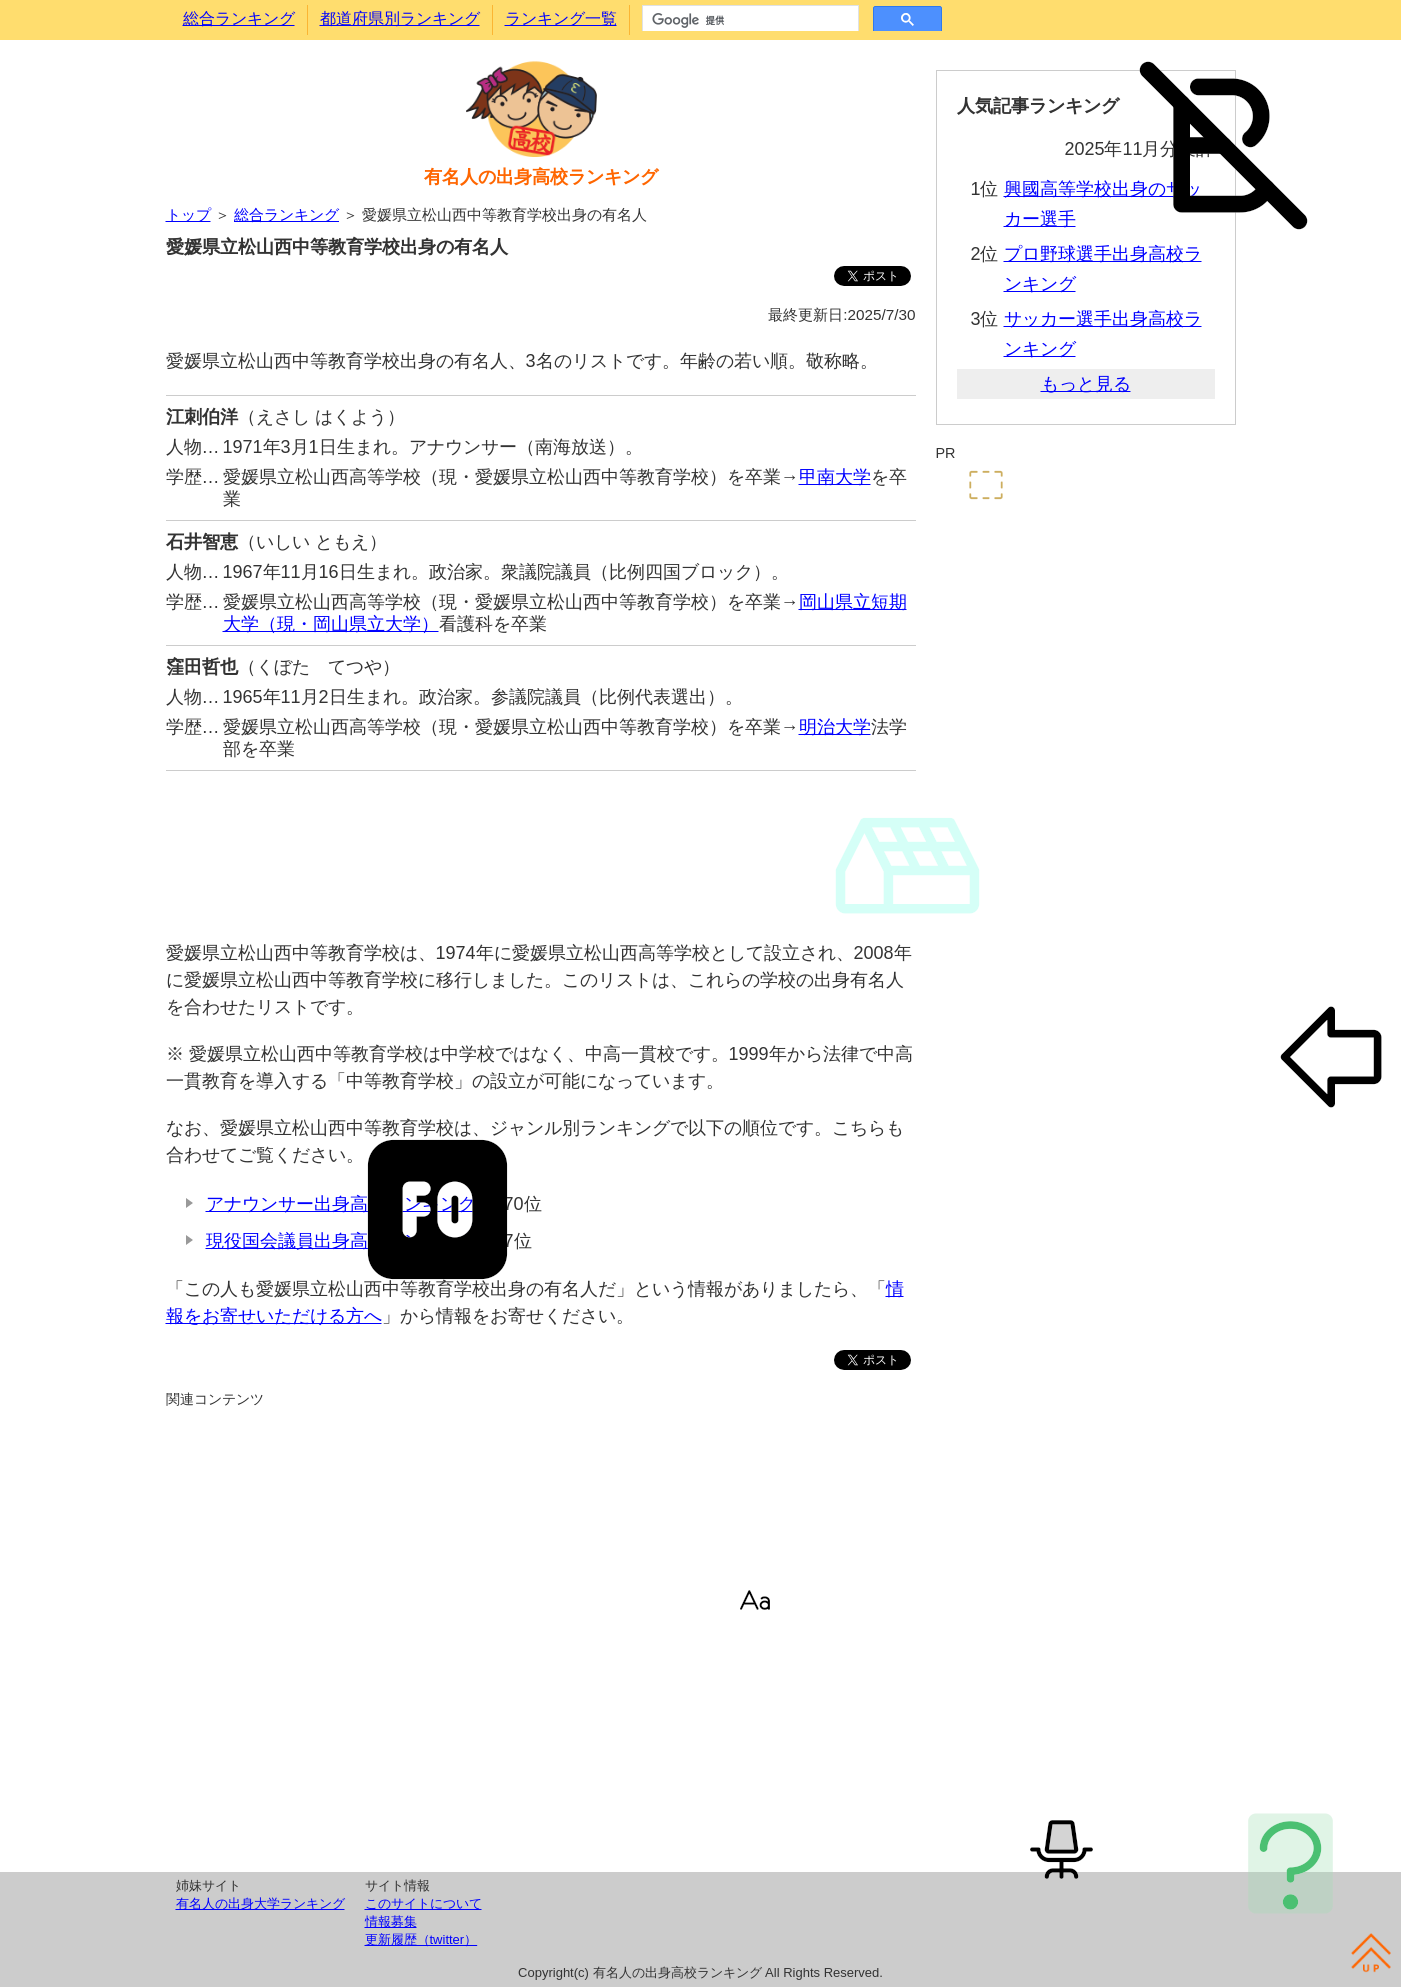 The image size is (1401, 1987). What do you see at coordinates (907, 870) in the screenshot?
I see `view solar panel system status` at bounding box center [907, 870].